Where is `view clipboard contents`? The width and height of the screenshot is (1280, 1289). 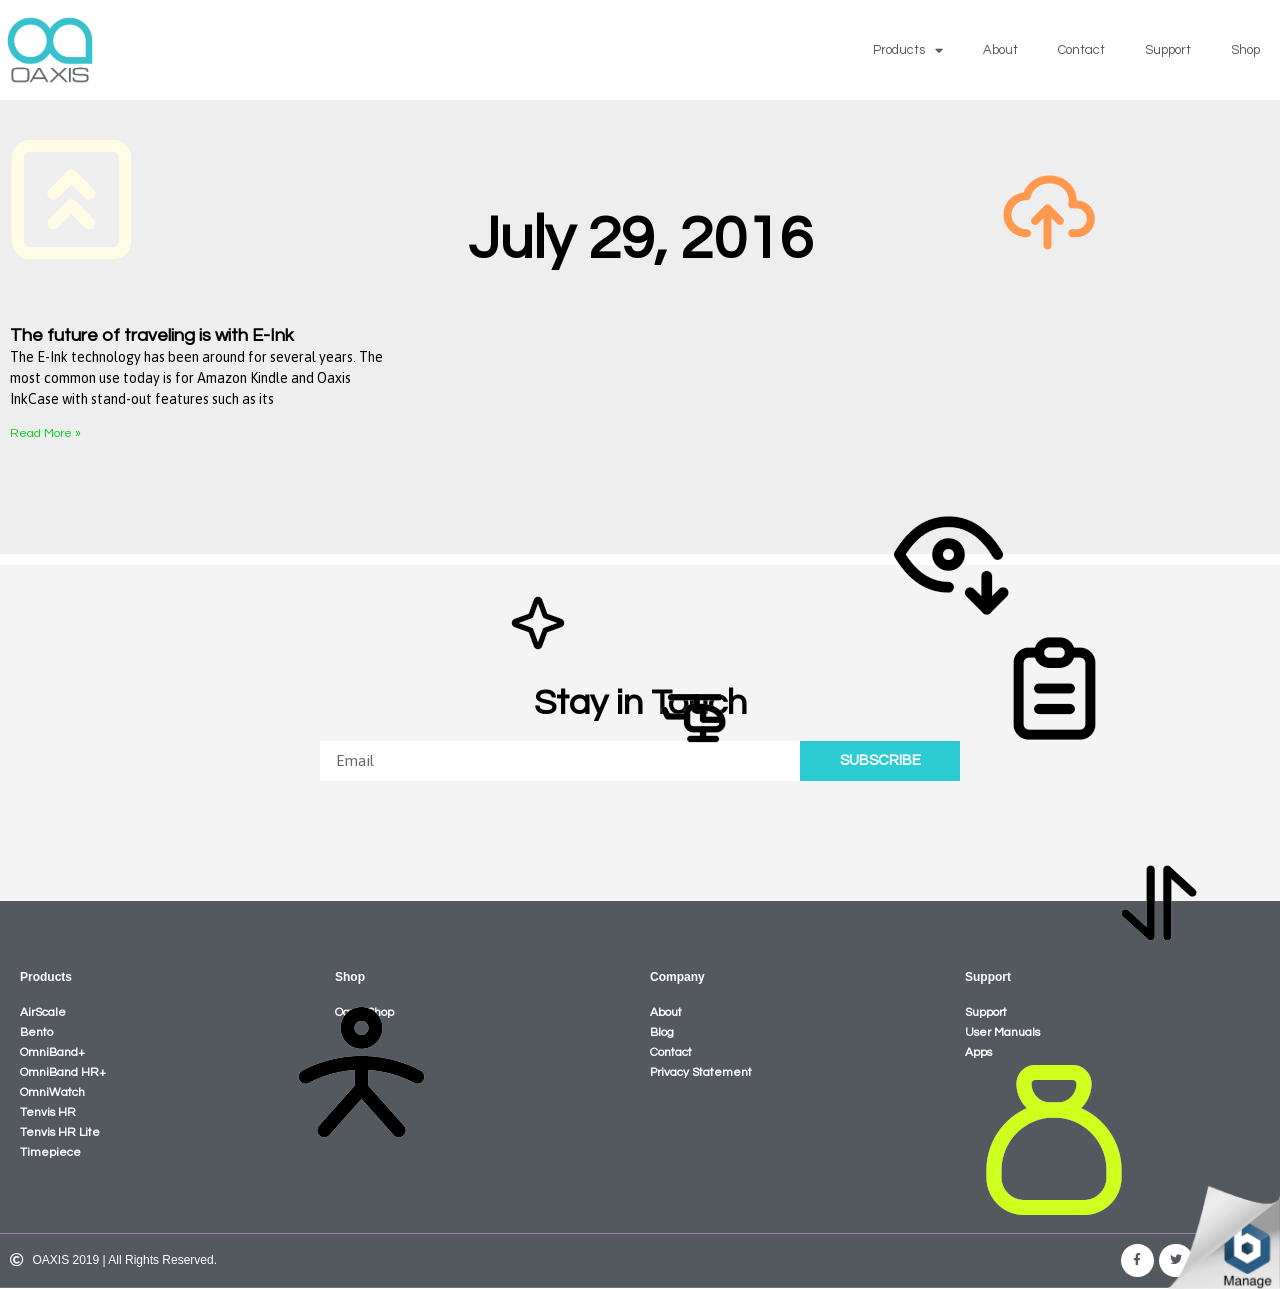
view clipboard contents is located at coordinates (1054, 688).